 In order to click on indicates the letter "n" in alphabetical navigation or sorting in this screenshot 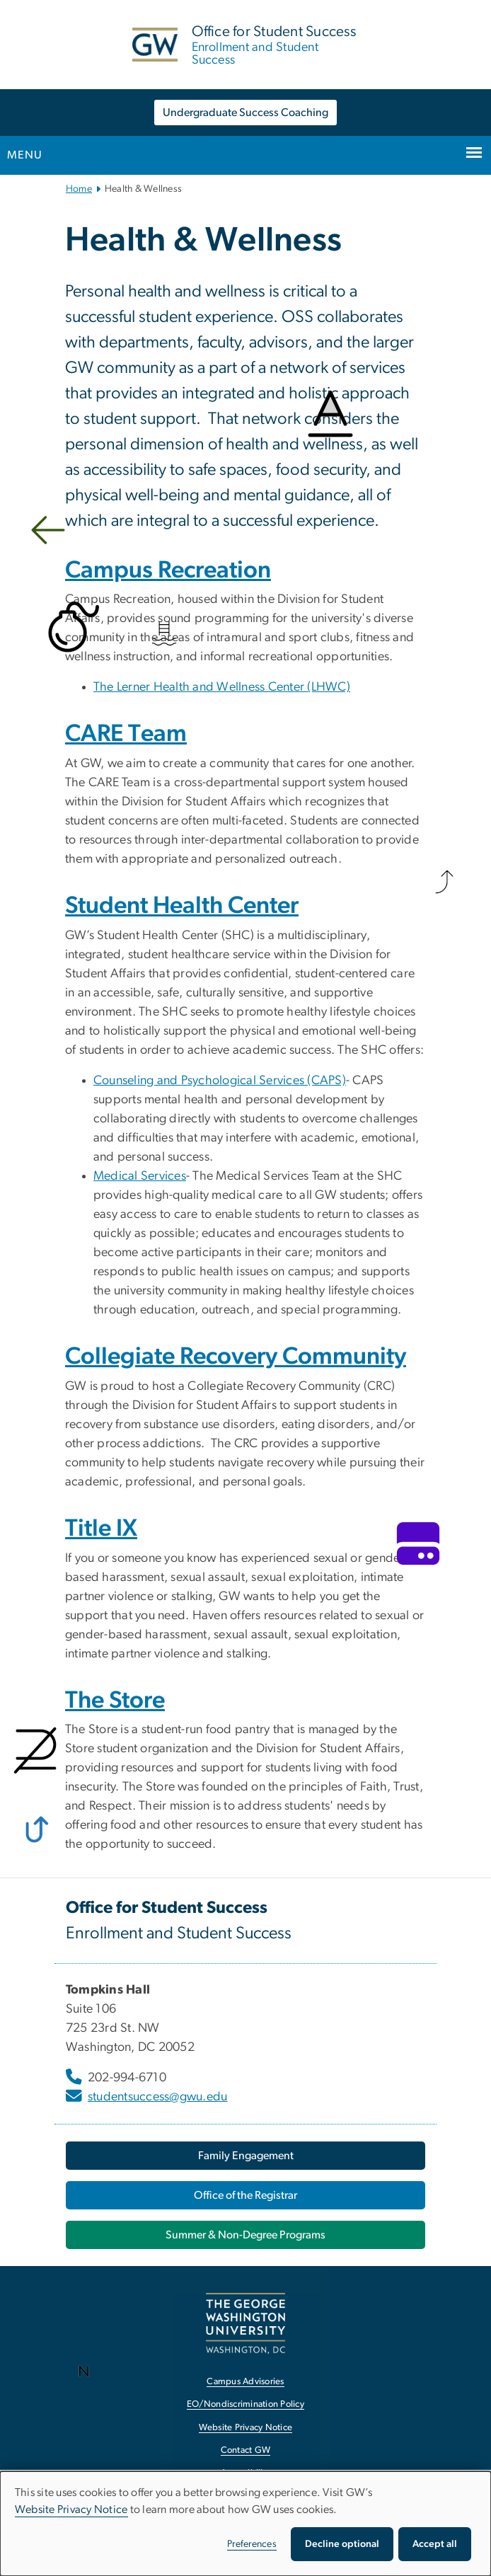, I will do `click(83, 2371)`.